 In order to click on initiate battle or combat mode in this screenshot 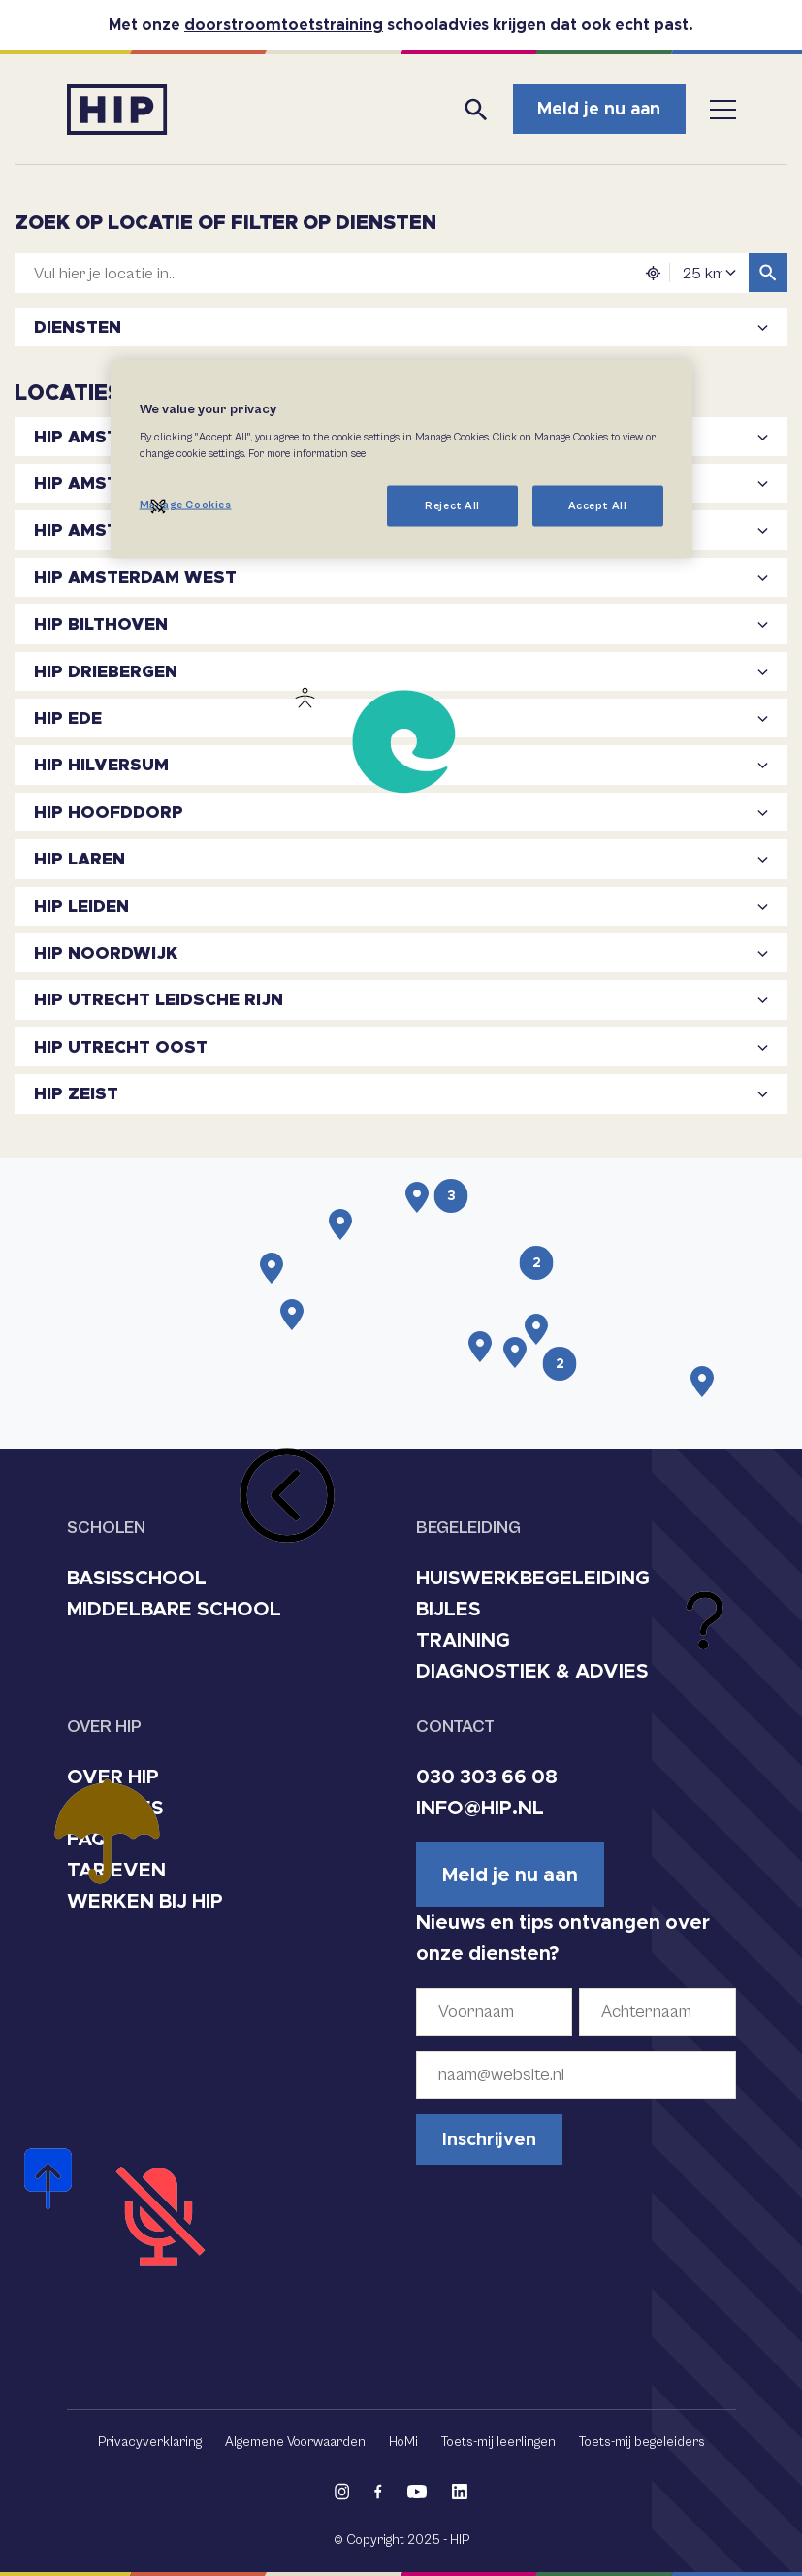, I will do `click(158, 506)`.